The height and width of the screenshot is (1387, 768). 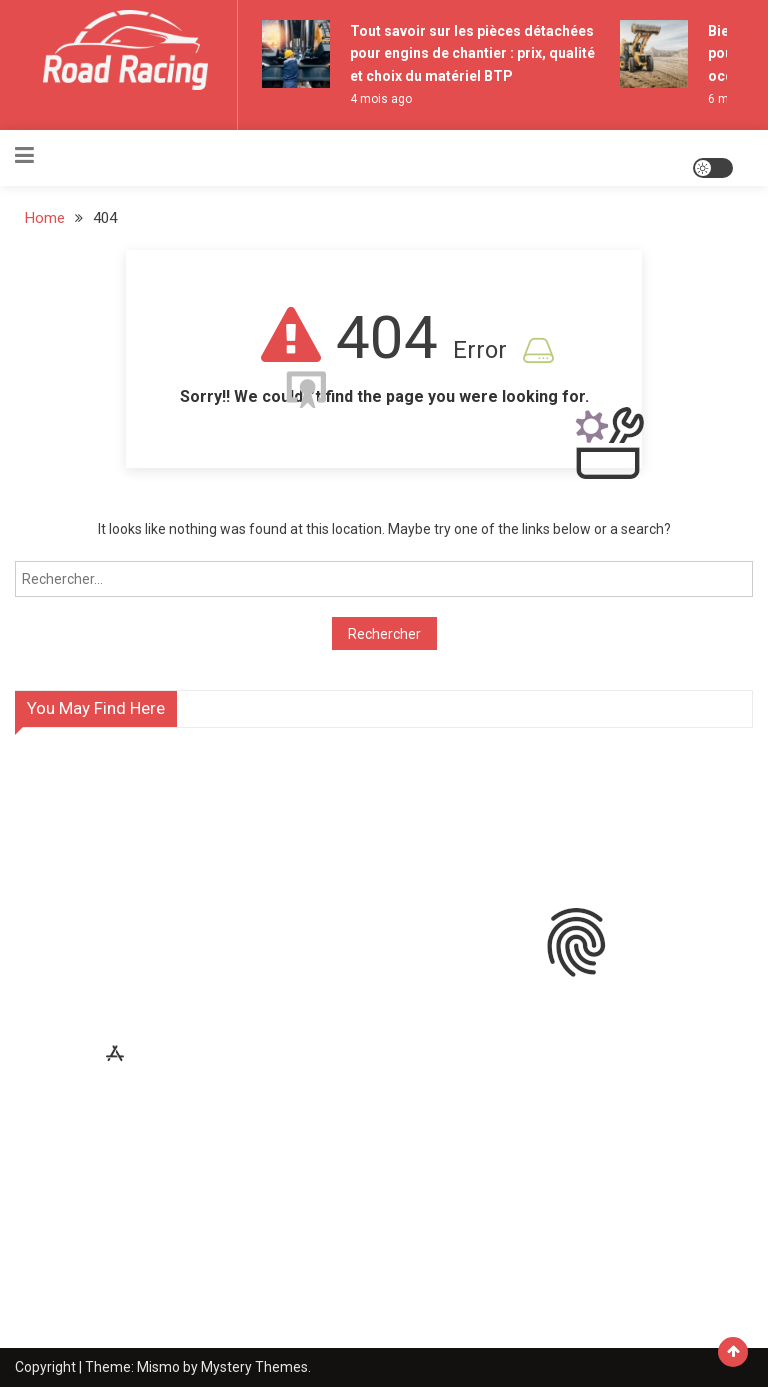 What do you see at coordinates (305, 387) in the screenshot?
I see `view certificate or credential file` at bounding box center [305, 387].